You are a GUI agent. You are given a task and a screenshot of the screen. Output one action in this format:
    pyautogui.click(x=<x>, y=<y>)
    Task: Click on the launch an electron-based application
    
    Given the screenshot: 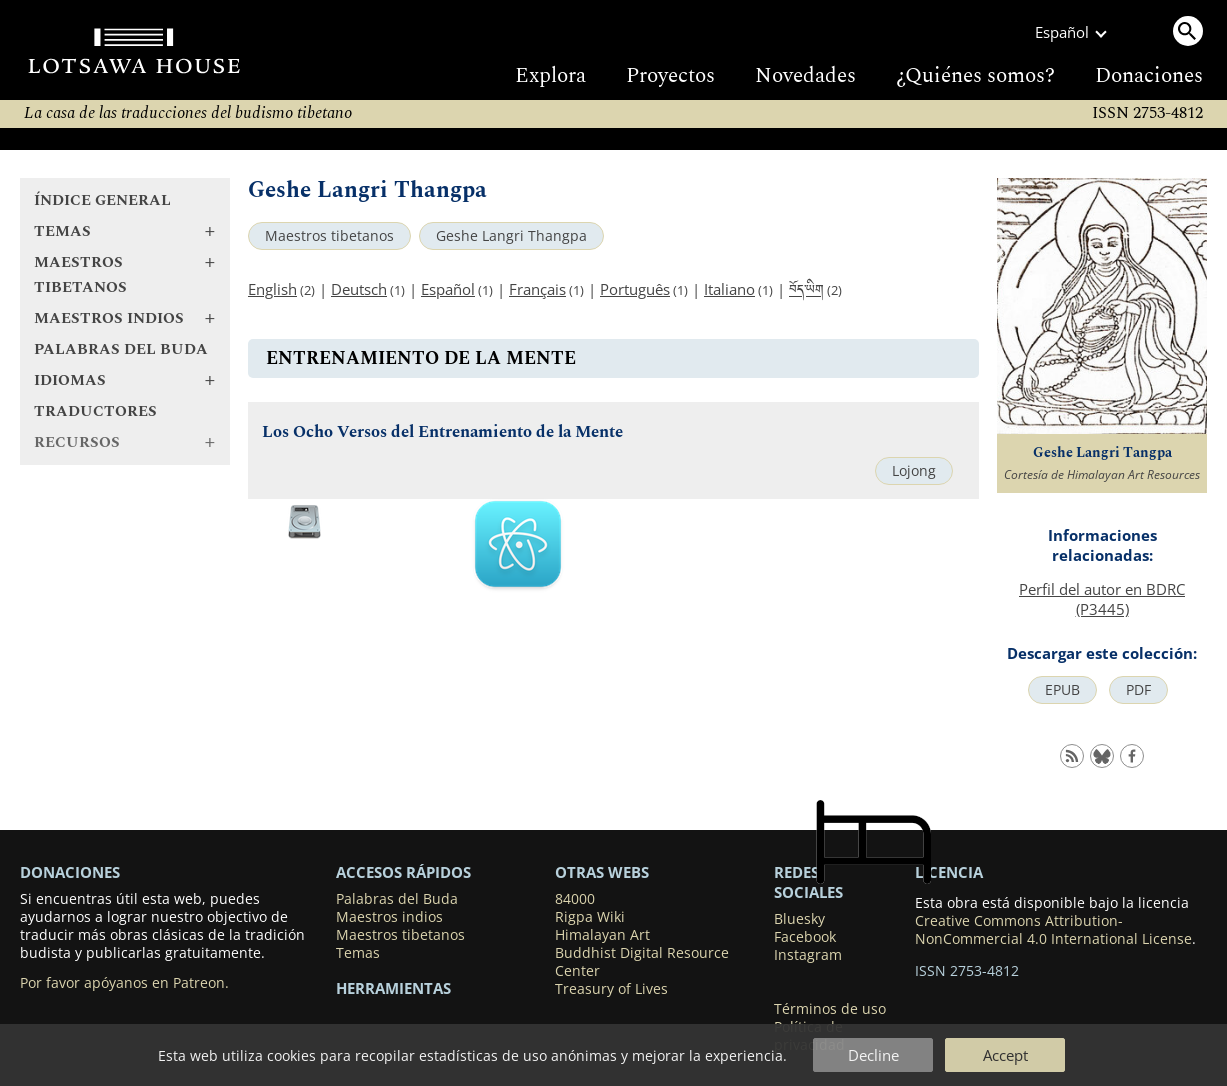 What is the action you would take?
    pyautogui.click(x=518, y=544)
    